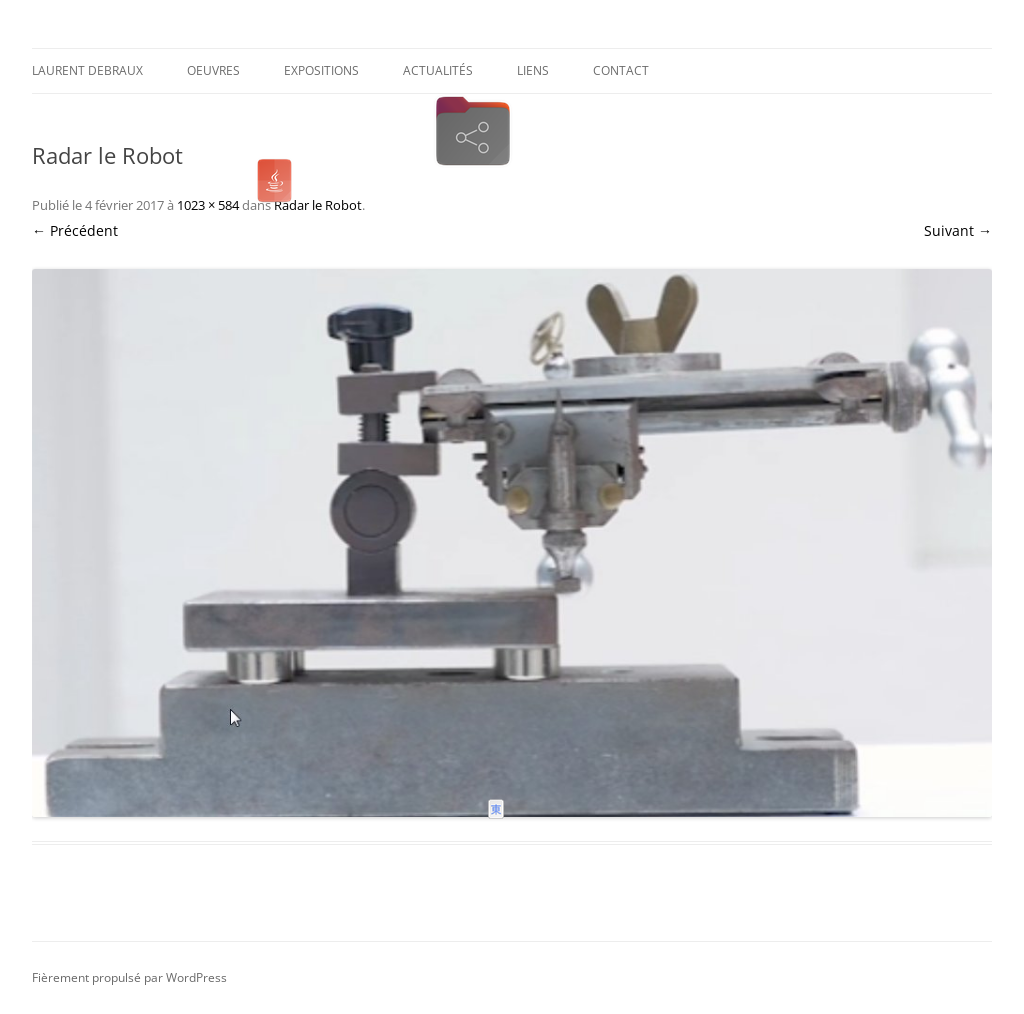 The width and height of the screenshot is (1024, 1014). I want to click on launch the GNOME Mahjongg game, so click(496, 809).